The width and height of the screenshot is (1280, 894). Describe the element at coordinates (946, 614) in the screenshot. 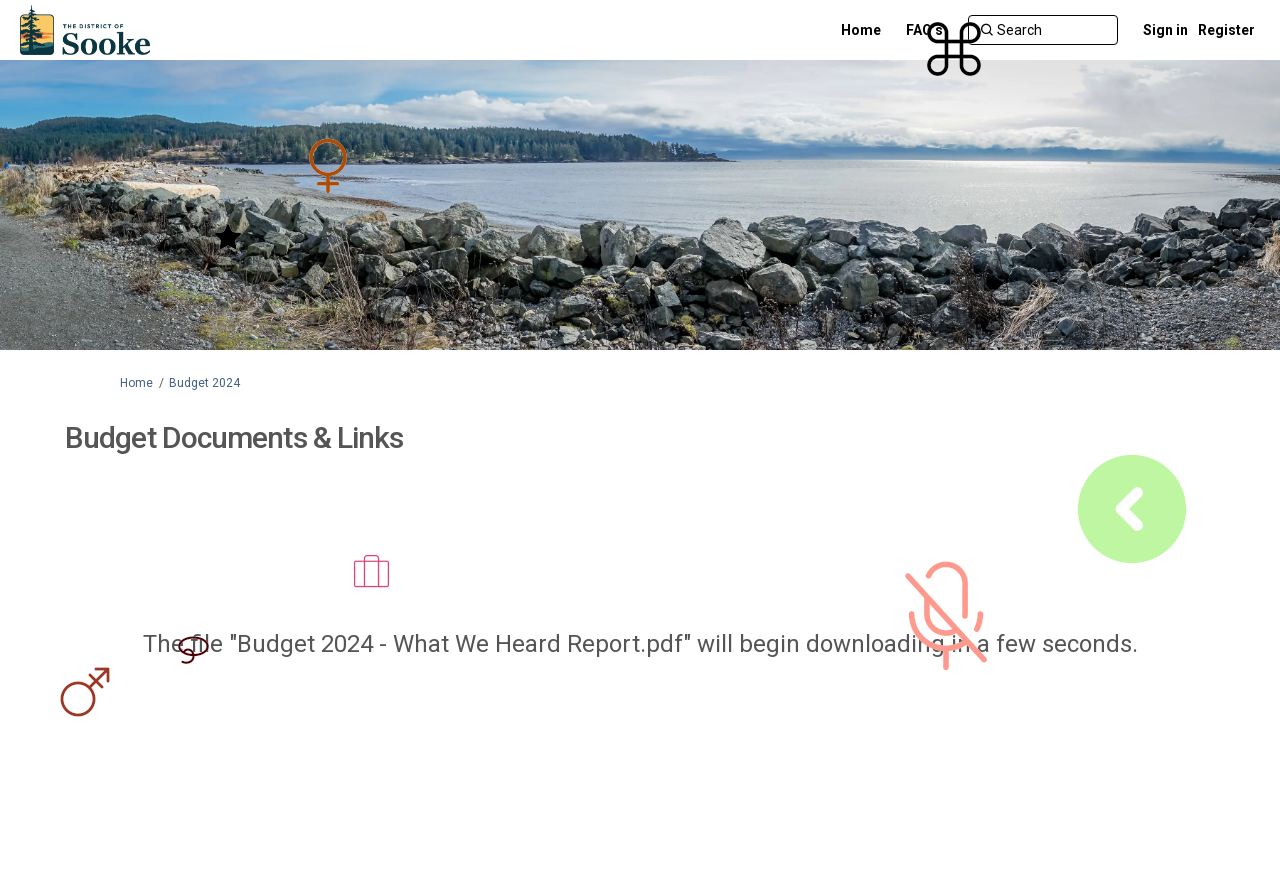

I see `mute your microphone` at that location.